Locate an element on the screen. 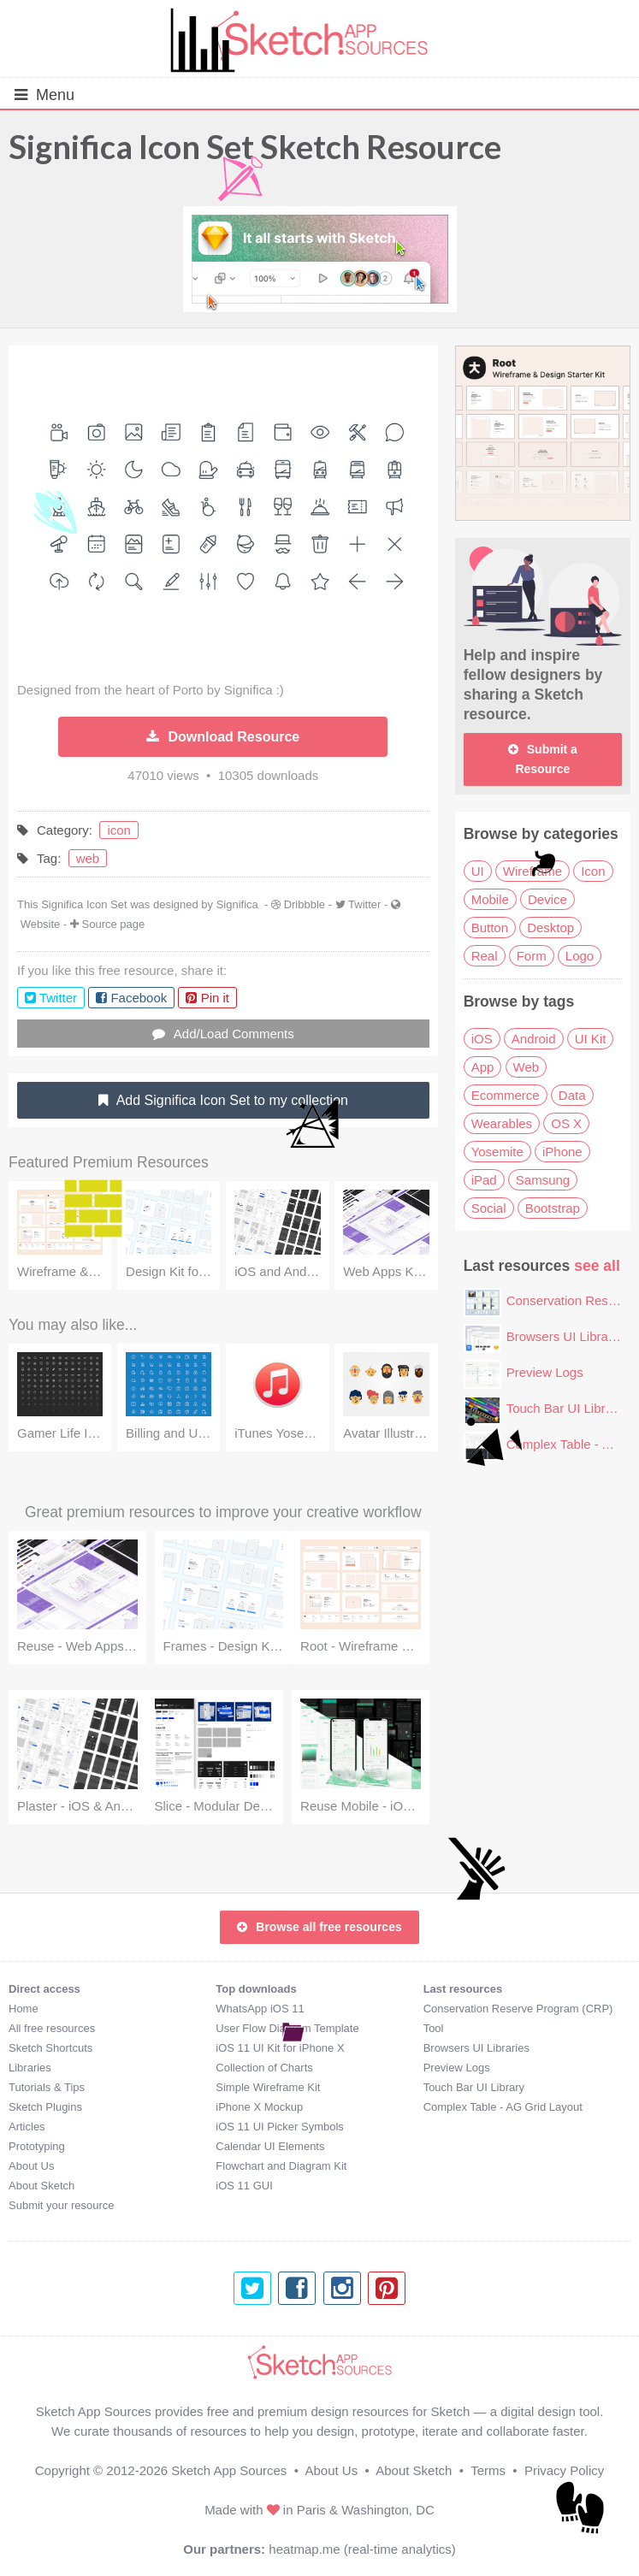 This screenshot has height=2576, width=639. winter gear or cold weather equipment category is located at coordinates (580, 2508).